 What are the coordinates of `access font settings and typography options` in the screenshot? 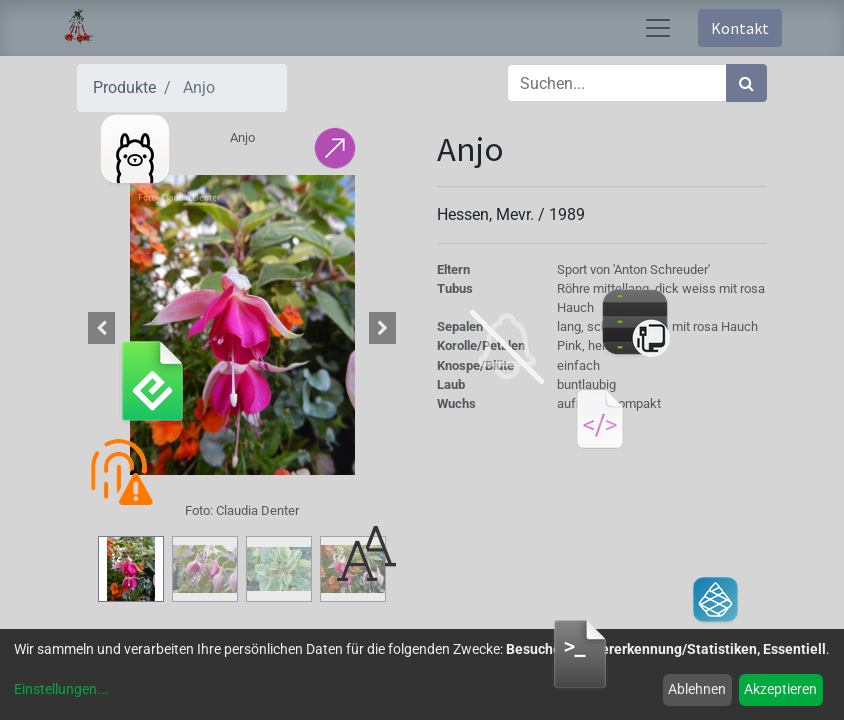 It's located at (366, 555).